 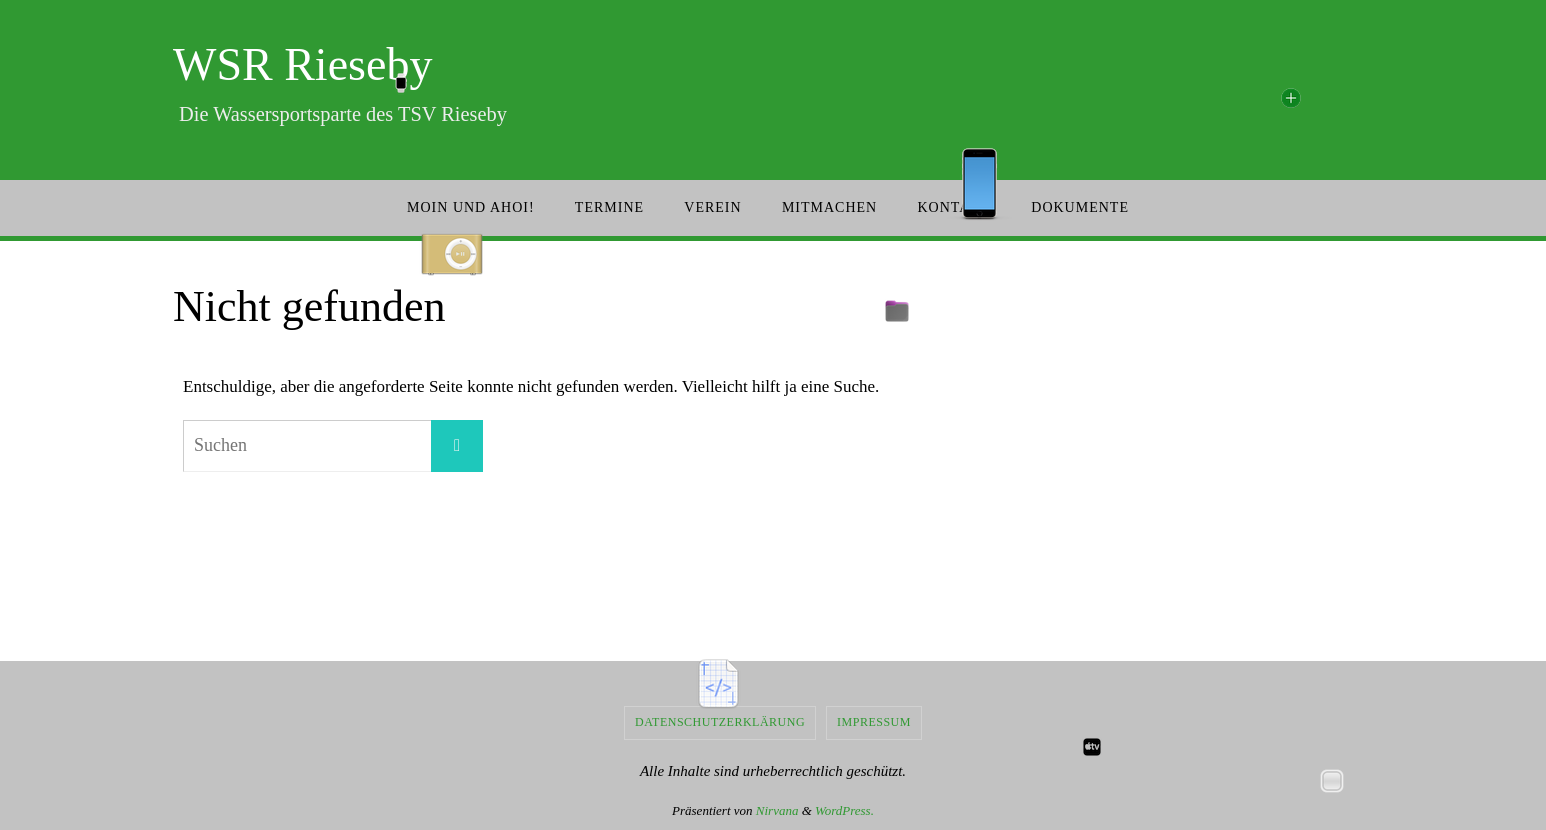 I want to click on iPhone SE device icon for system identification, so click(x=979, y=184).